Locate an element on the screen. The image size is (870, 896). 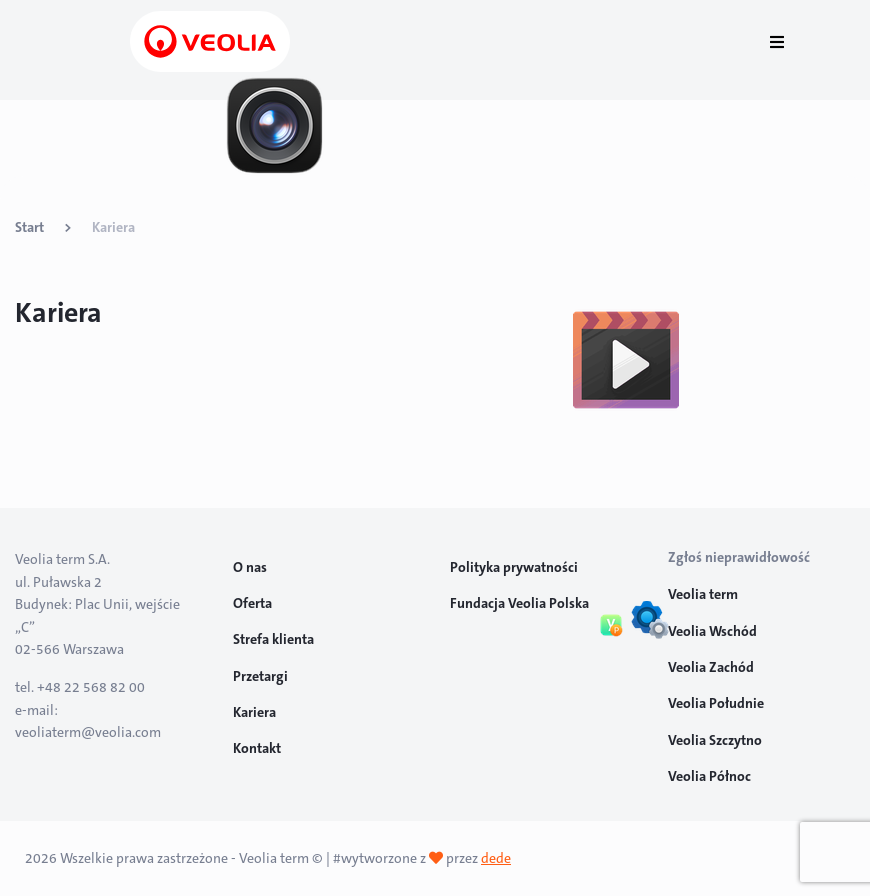
open system settings is located at coordinates (650, 620).